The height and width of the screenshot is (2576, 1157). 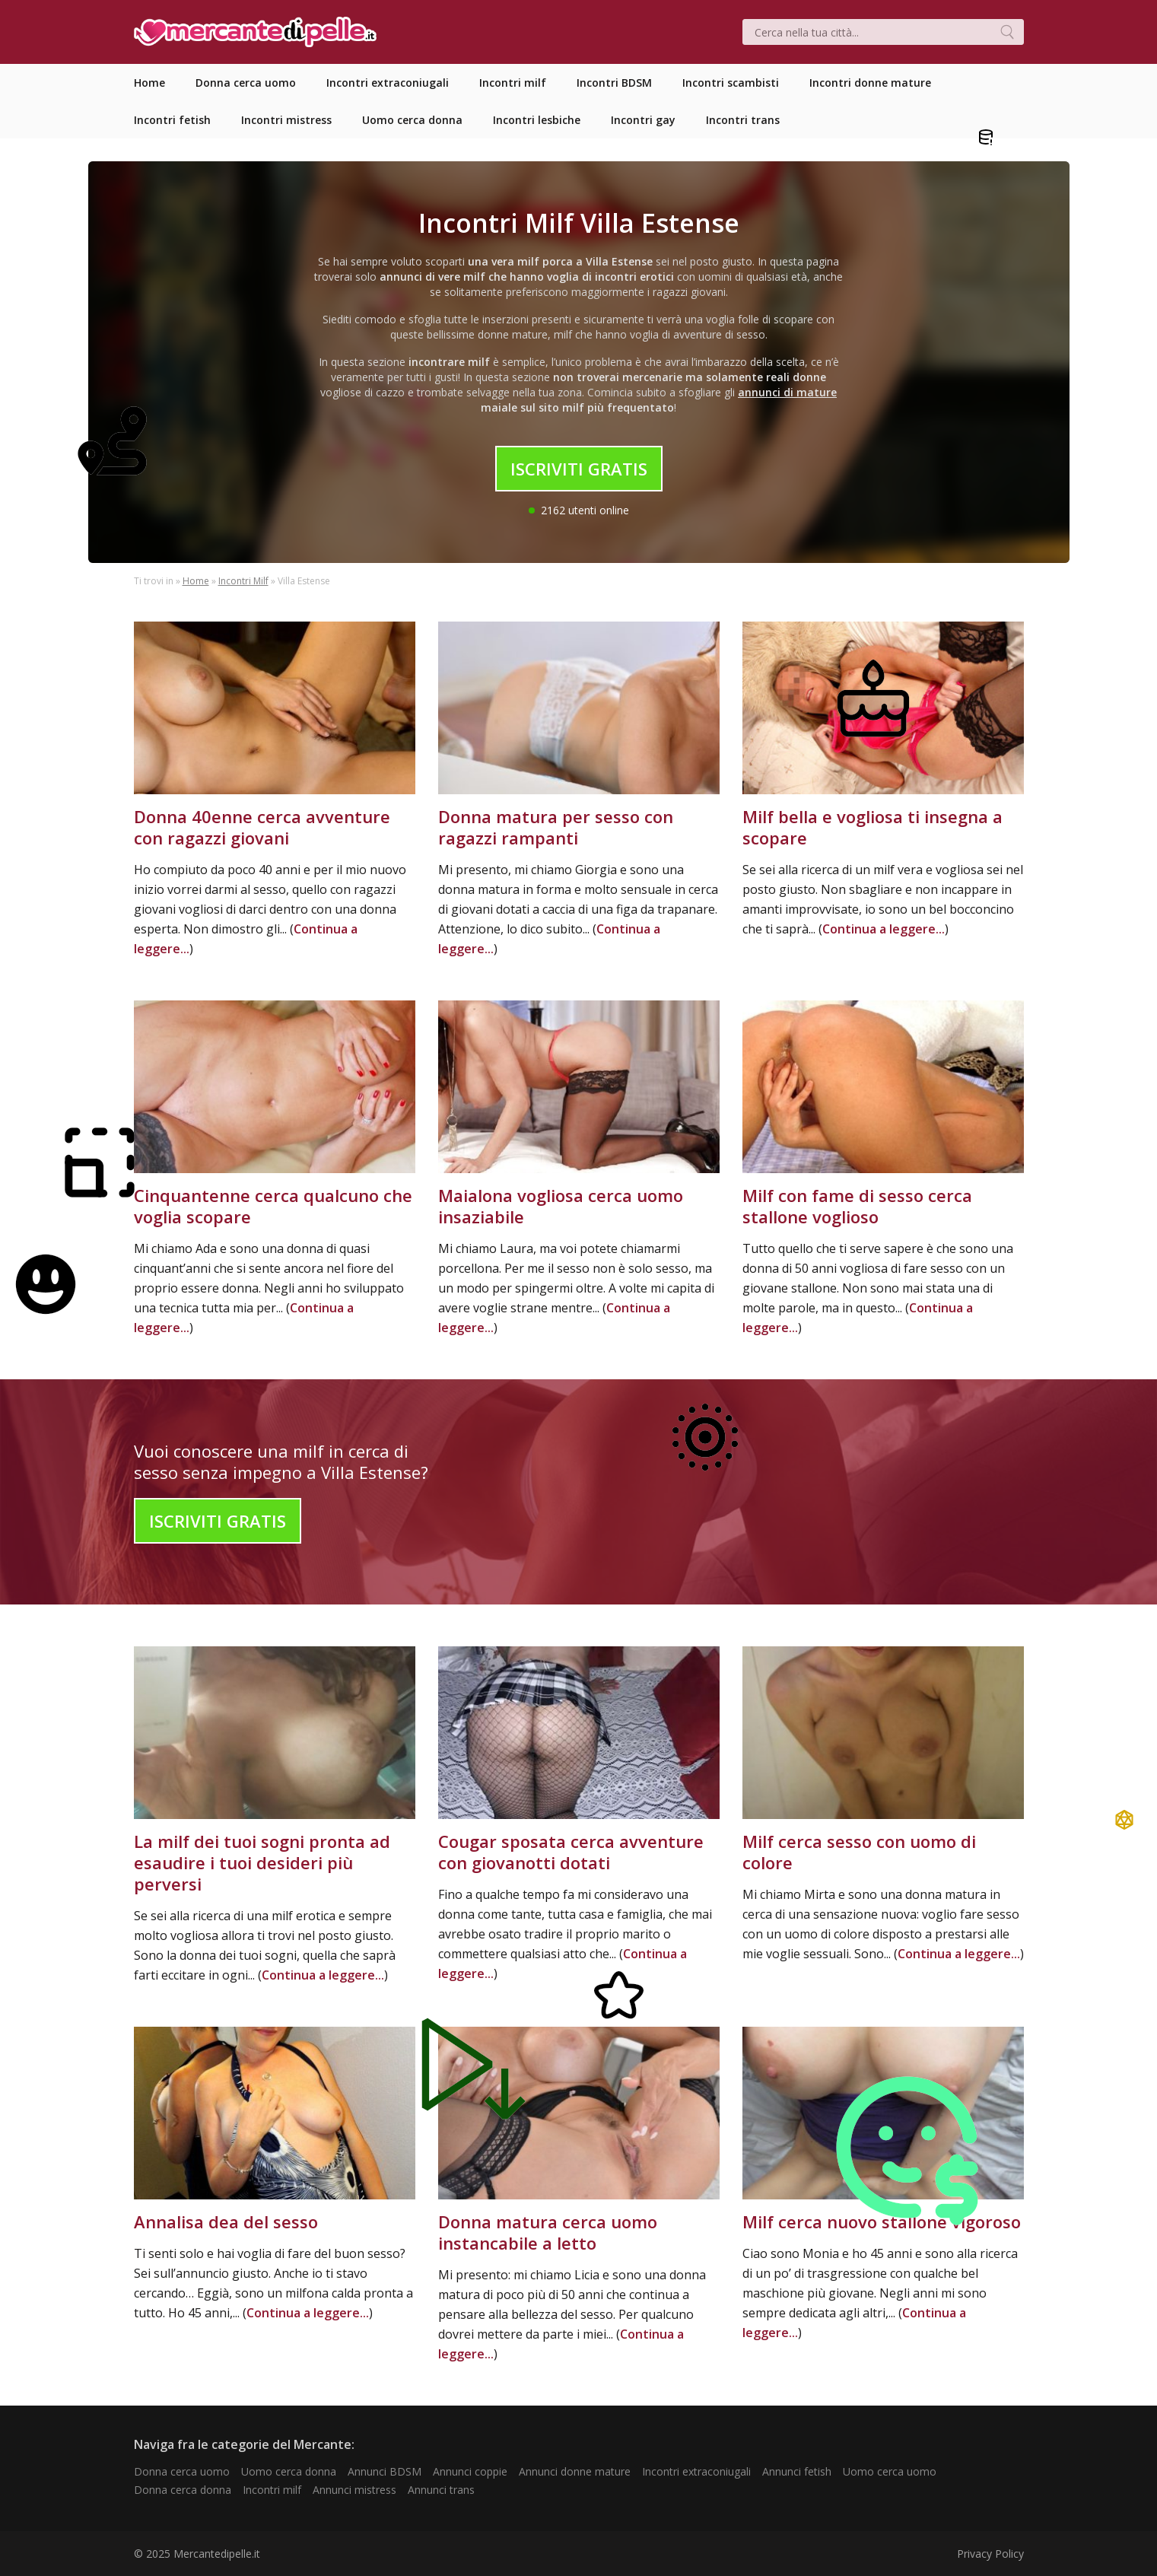 I want to click on view account balance or earnings, so click(x=907, y=2147).